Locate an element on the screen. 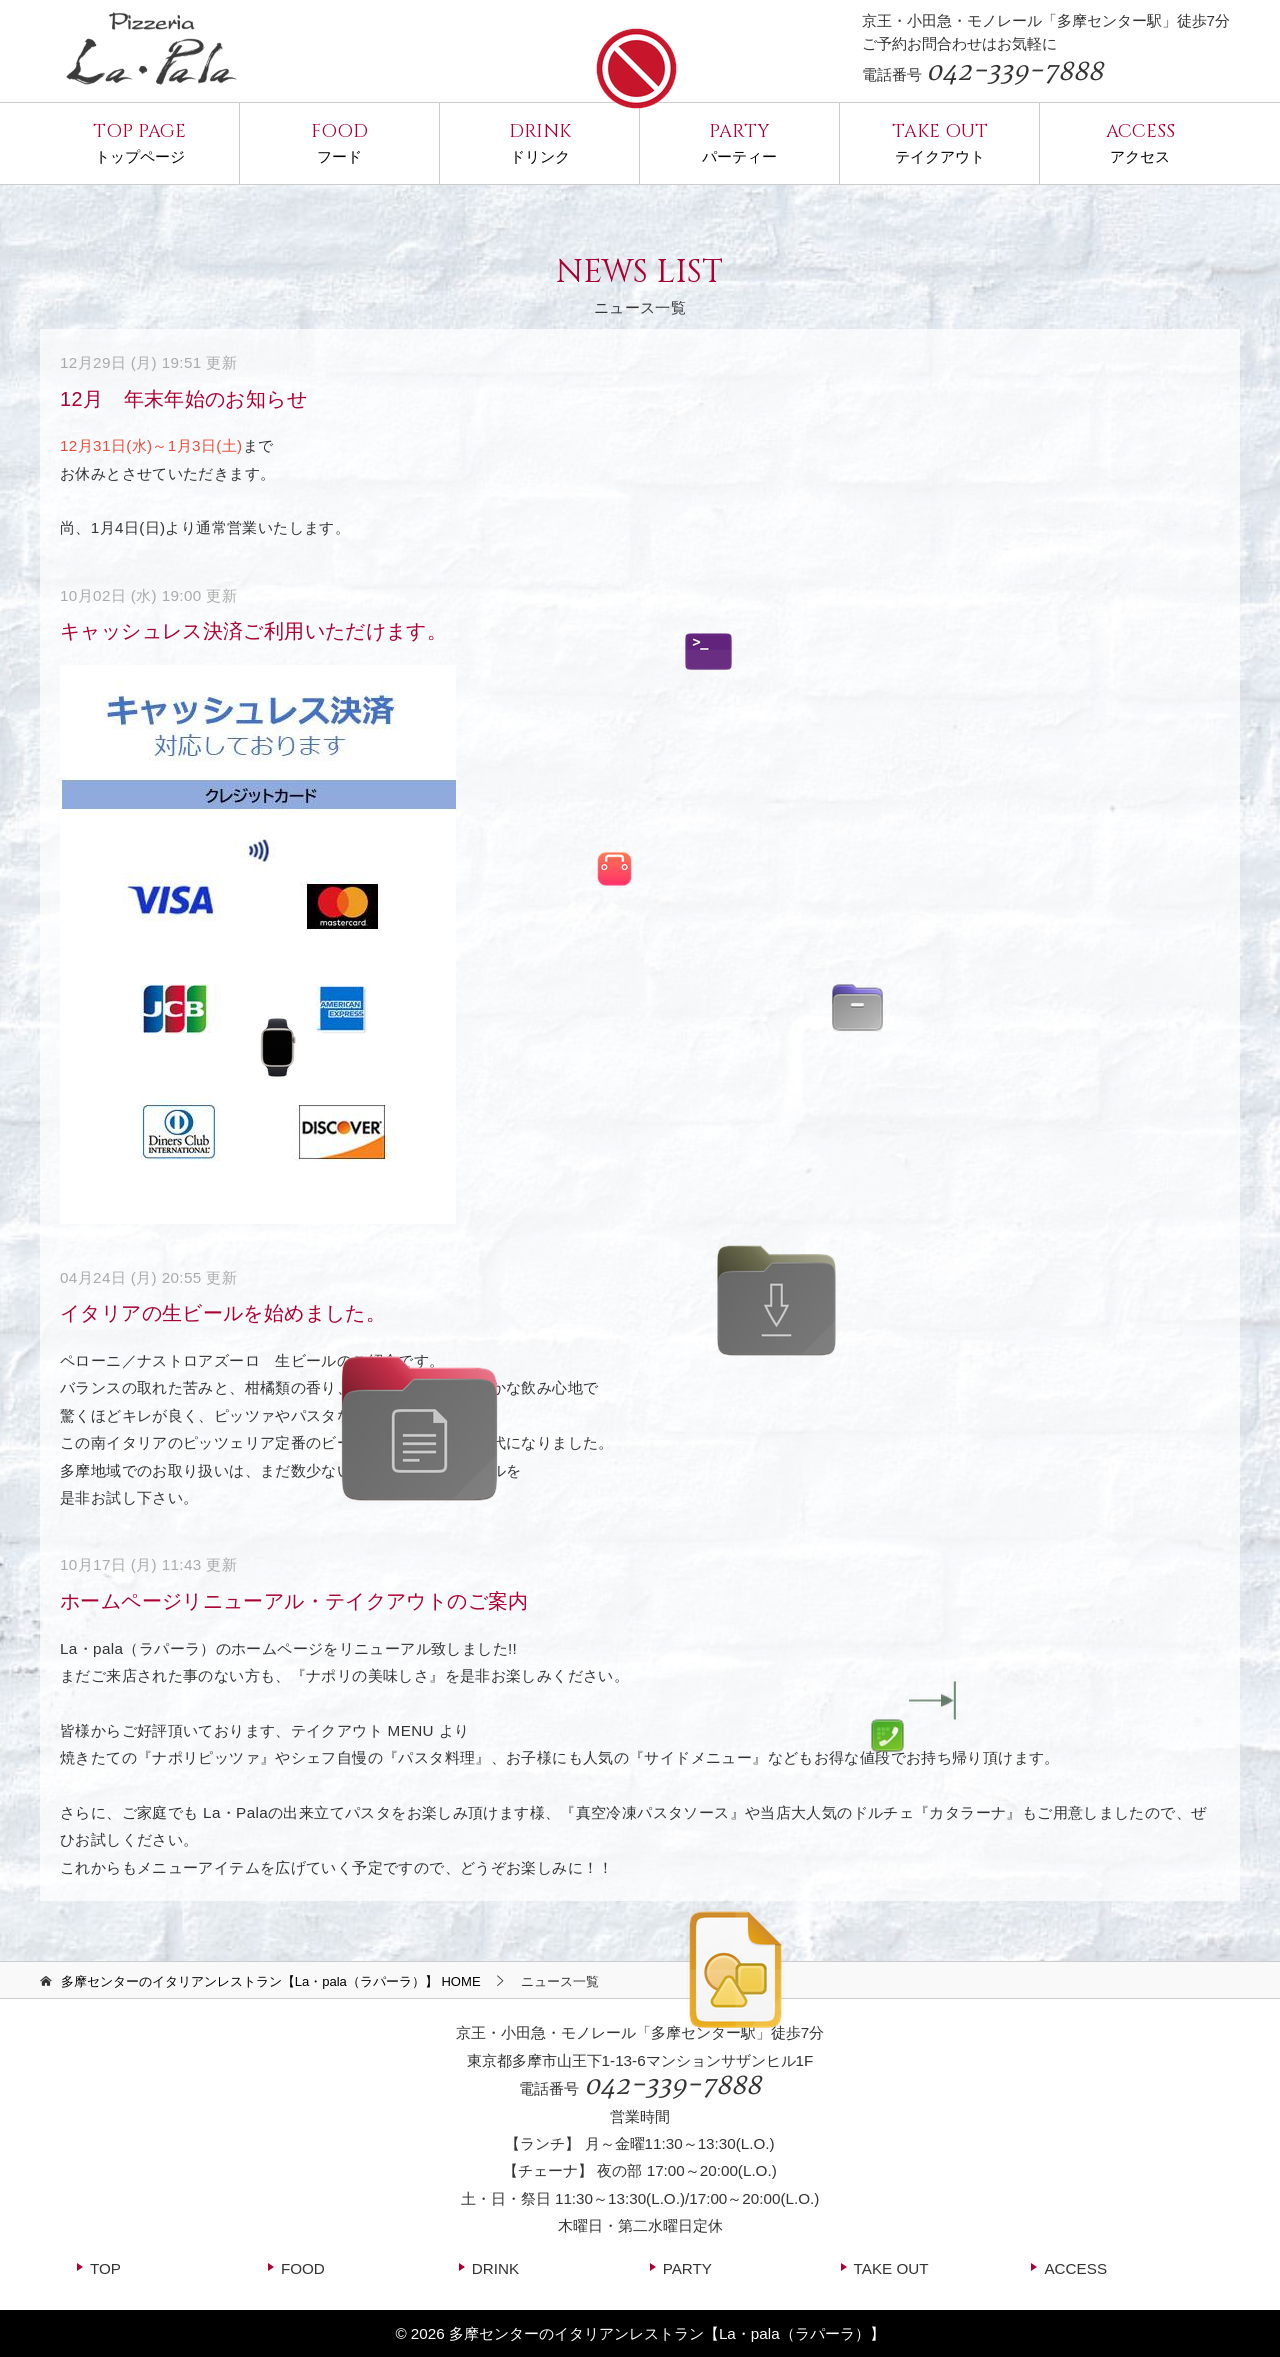  open your documents folder is located at coordinates (419, 1428).